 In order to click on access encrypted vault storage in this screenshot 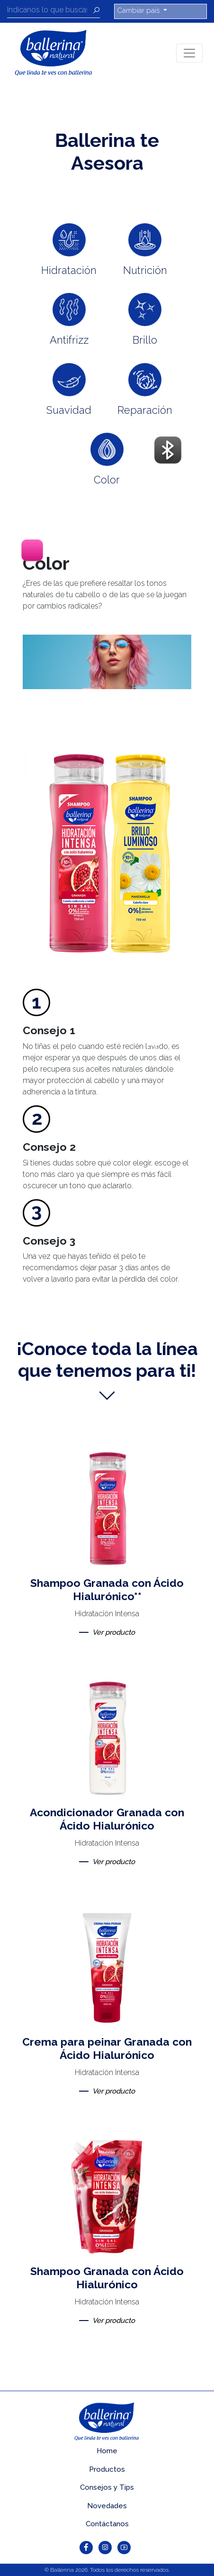, I will do `click(152, 1047)`.